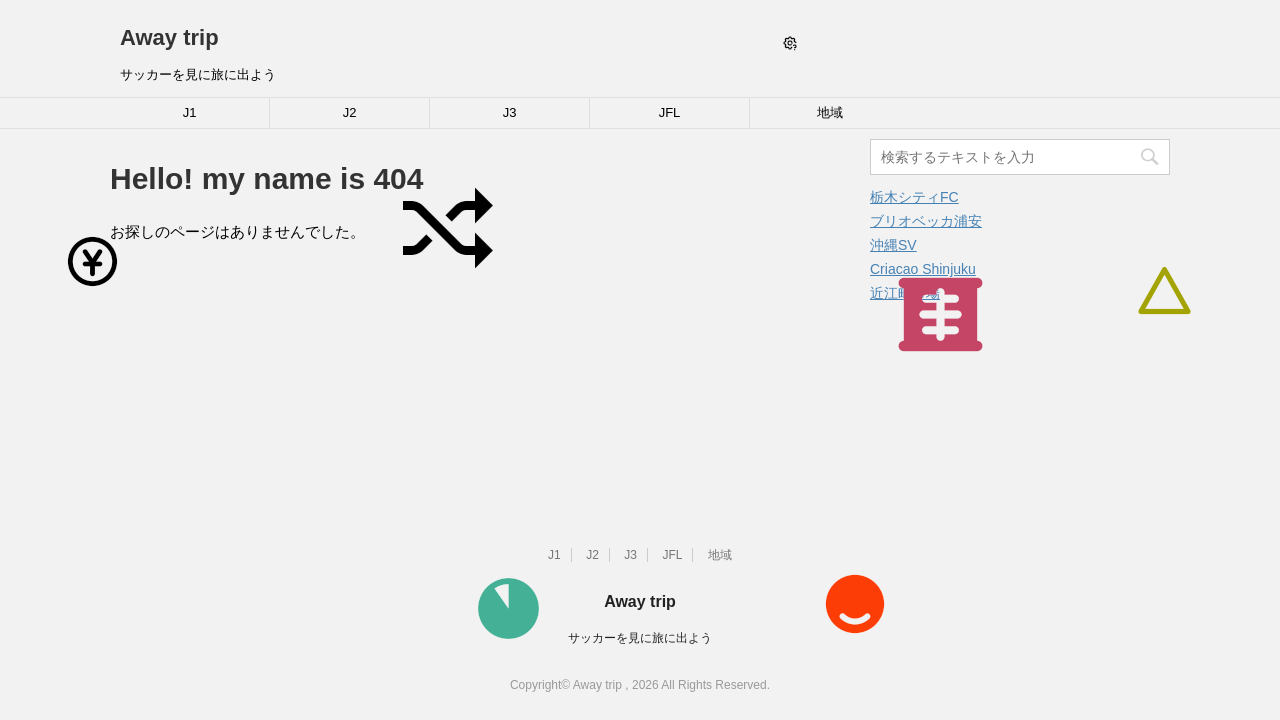  Describe the element at coordinates (1164, 290) in the screenshot. I see `visit zeit/vercel website or documentation` at that location.